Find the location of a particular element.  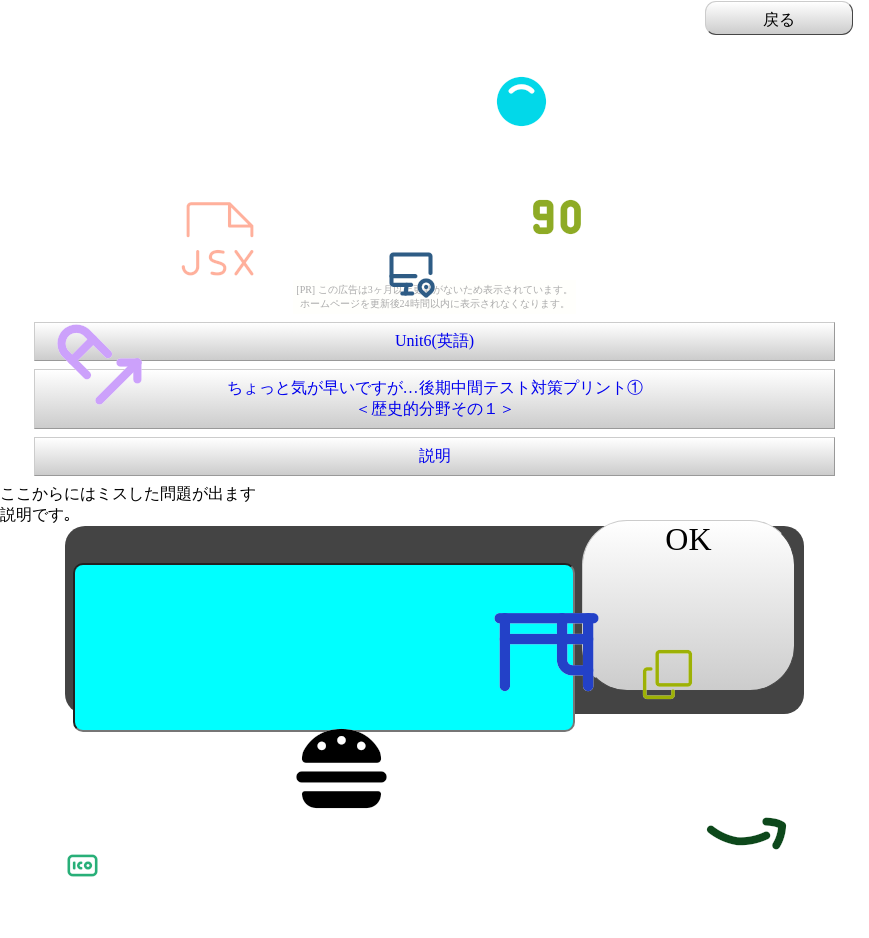

jsx file type indicator is located at coordinates (220, 242).